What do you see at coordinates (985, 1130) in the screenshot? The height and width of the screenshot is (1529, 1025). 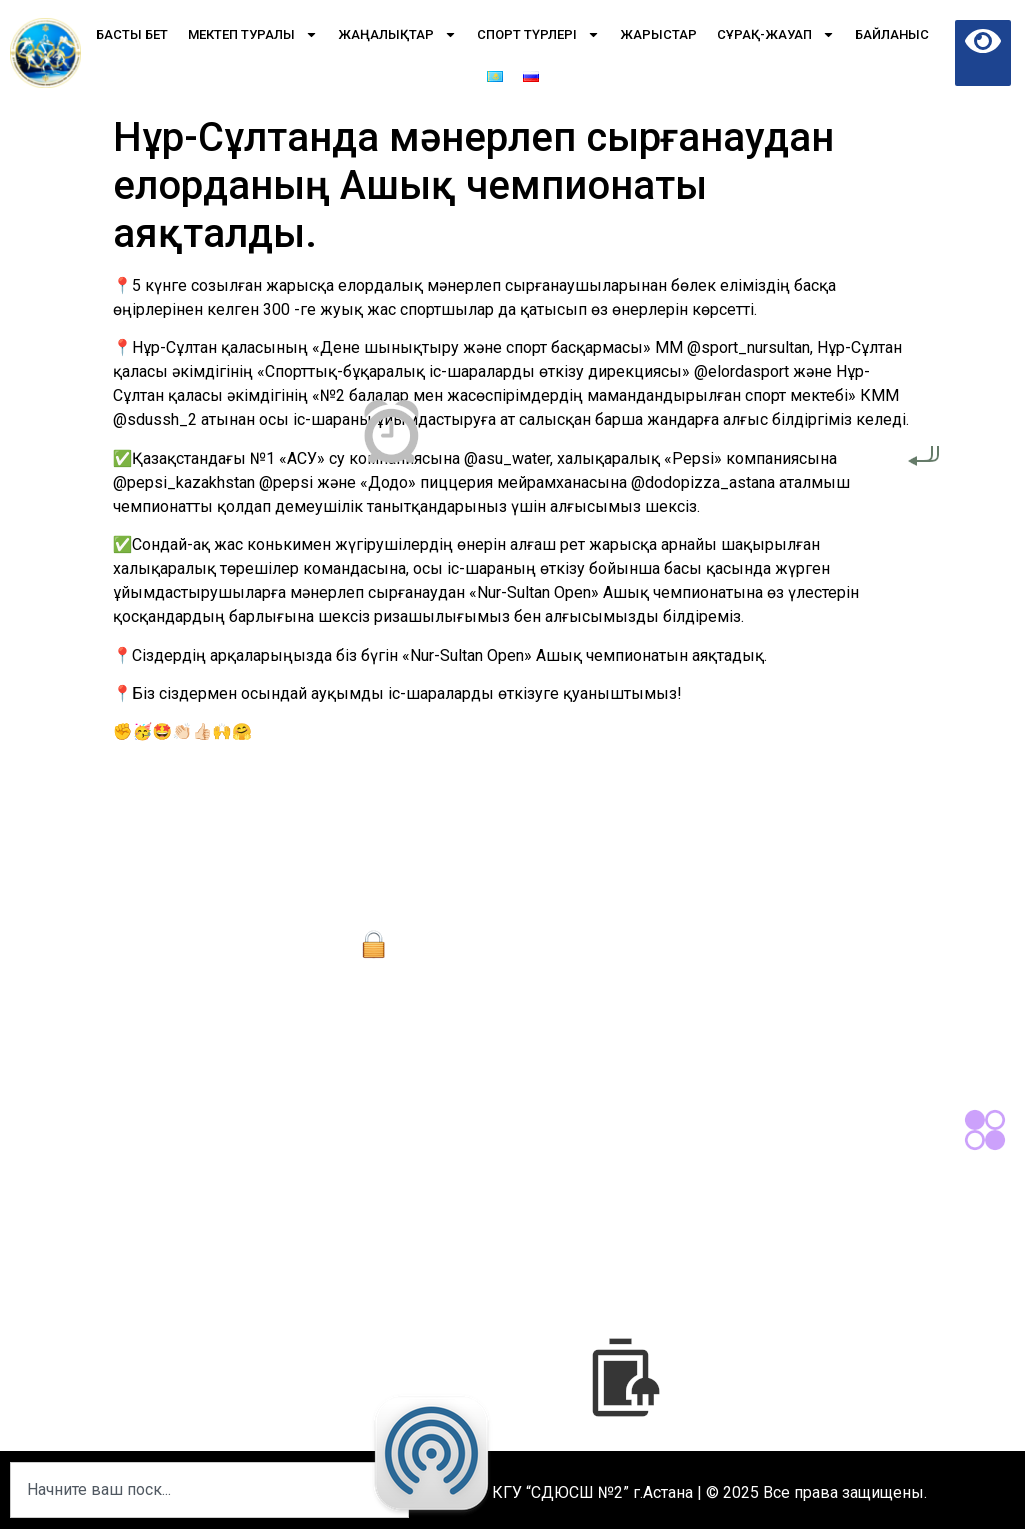 I see `launch the reversi board game app` at bounding box center [985, 1130].